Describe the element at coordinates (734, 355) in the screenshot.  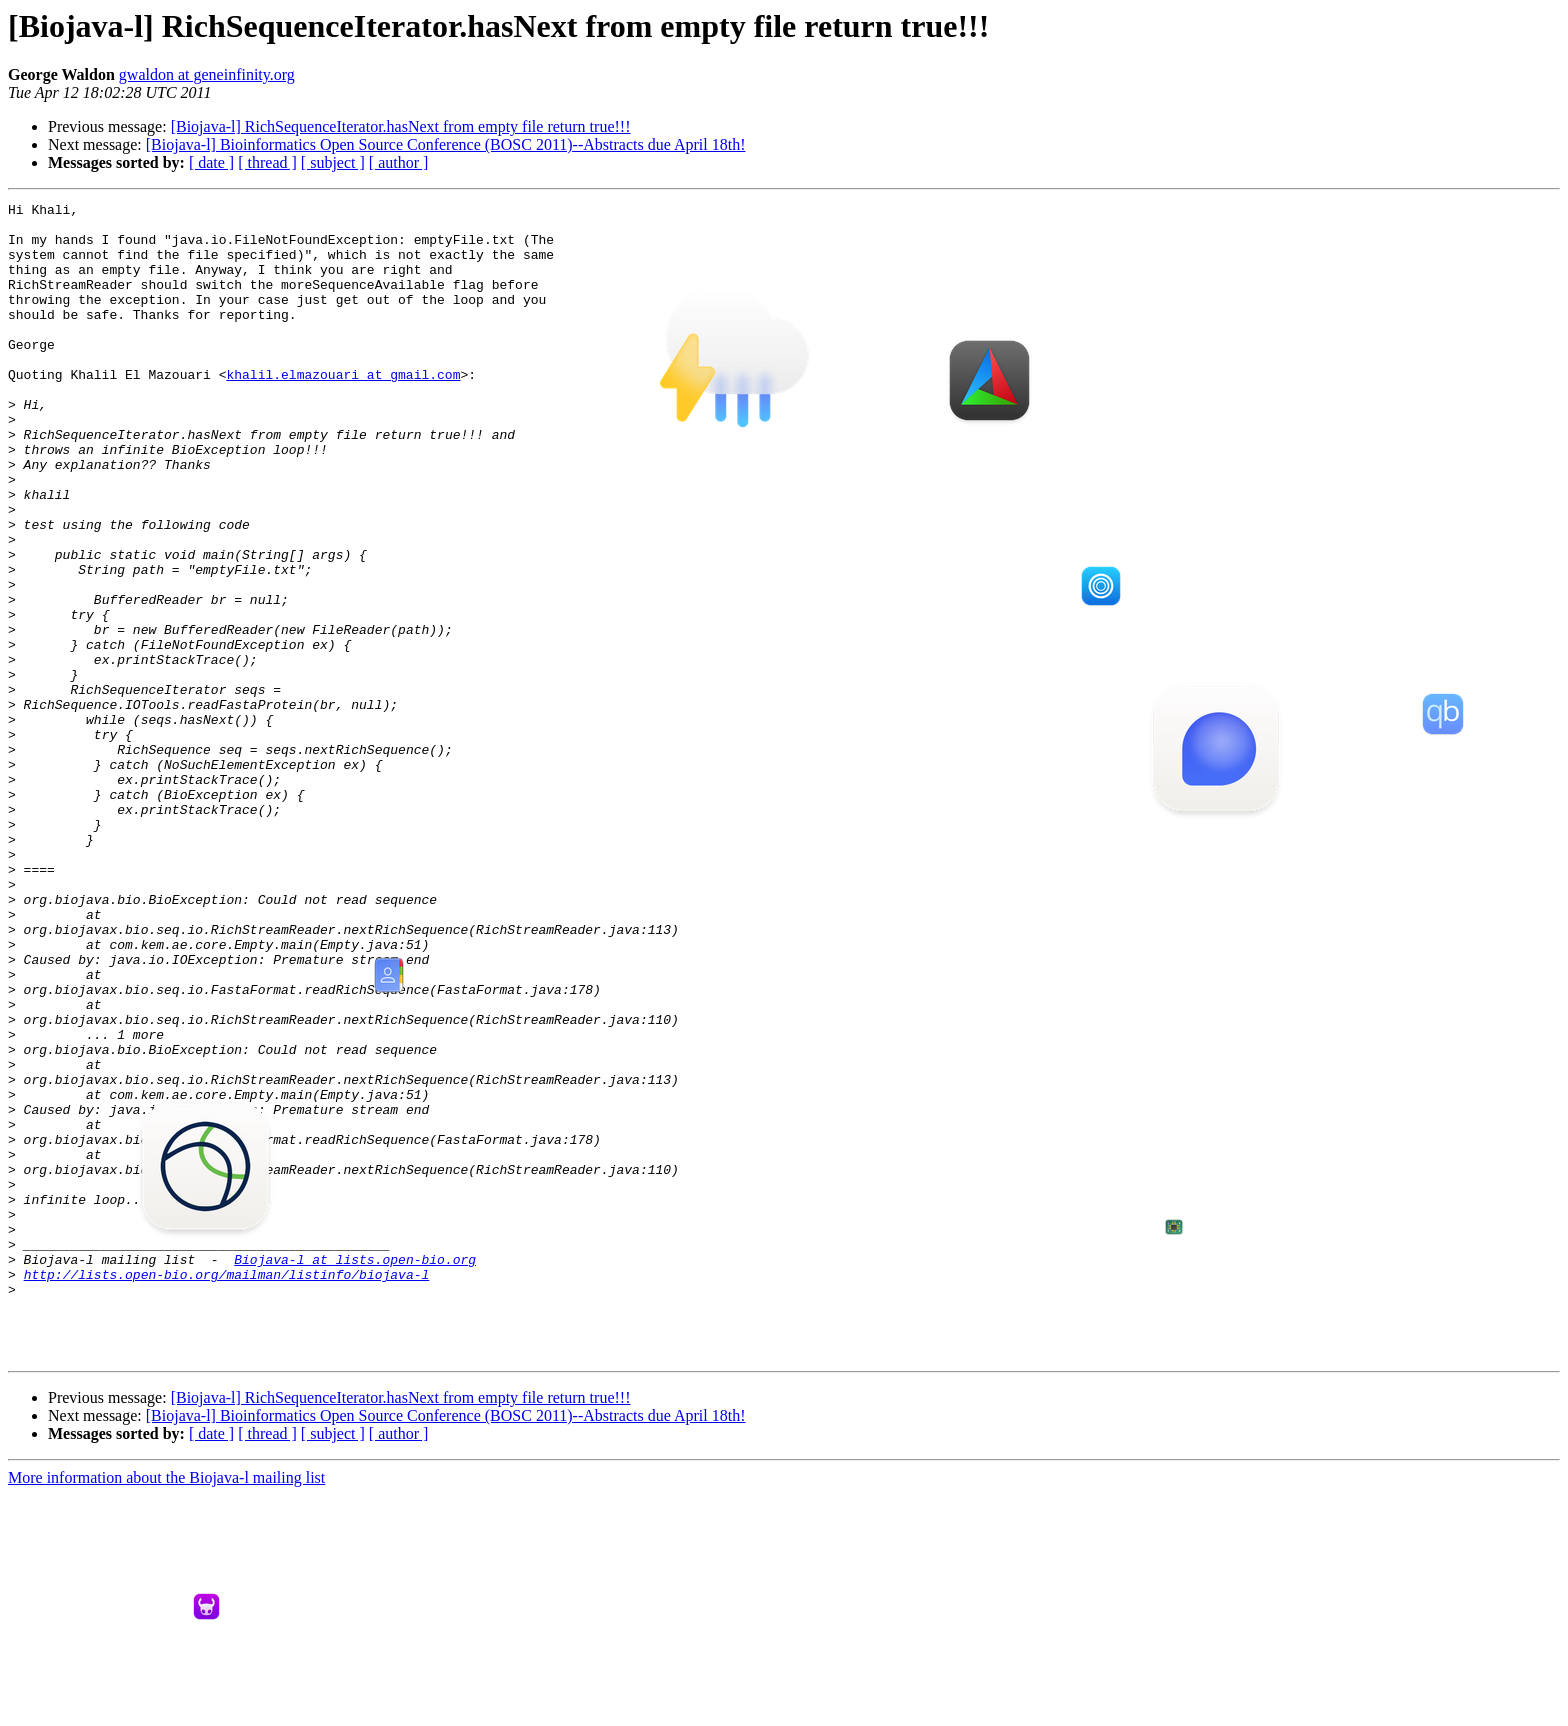
I see `indicates stormy weather conditions` at that location.